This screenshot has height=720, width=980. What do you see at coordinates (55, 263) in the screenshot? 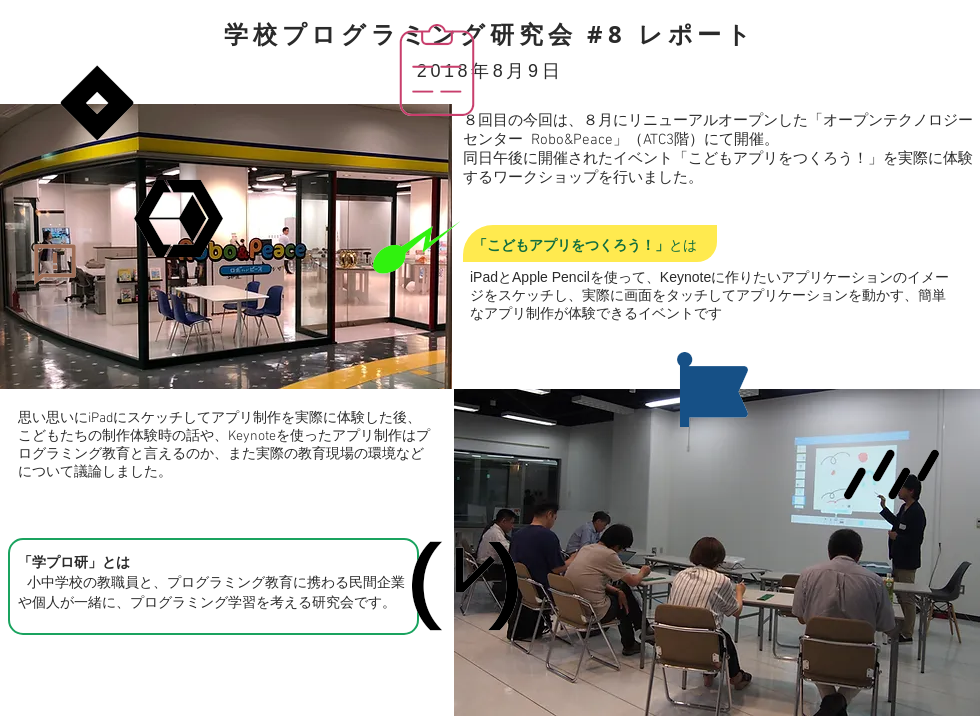
I see `submit feedback or report an issue` at bounding box center [55, 263].